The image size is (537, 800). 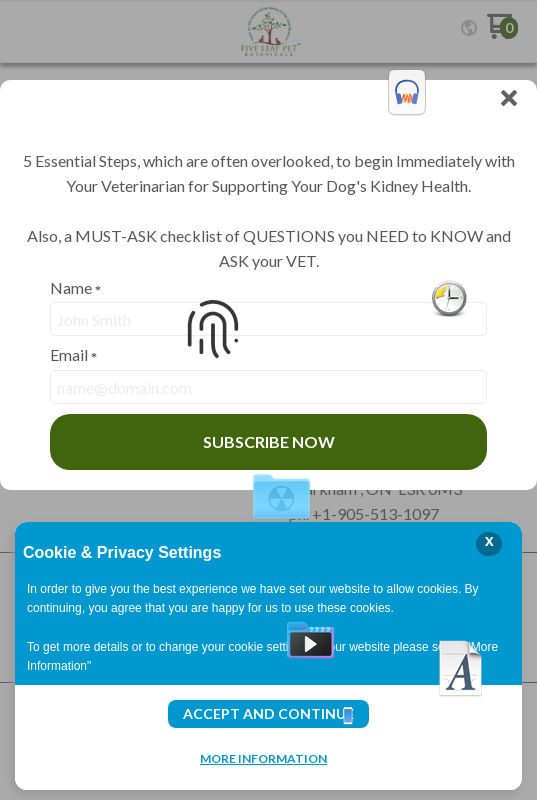 What do you see at coordinates (348, 716) in the screenshot?
I see `indicates a connected iPhone device` at bounding box center [348, 716].